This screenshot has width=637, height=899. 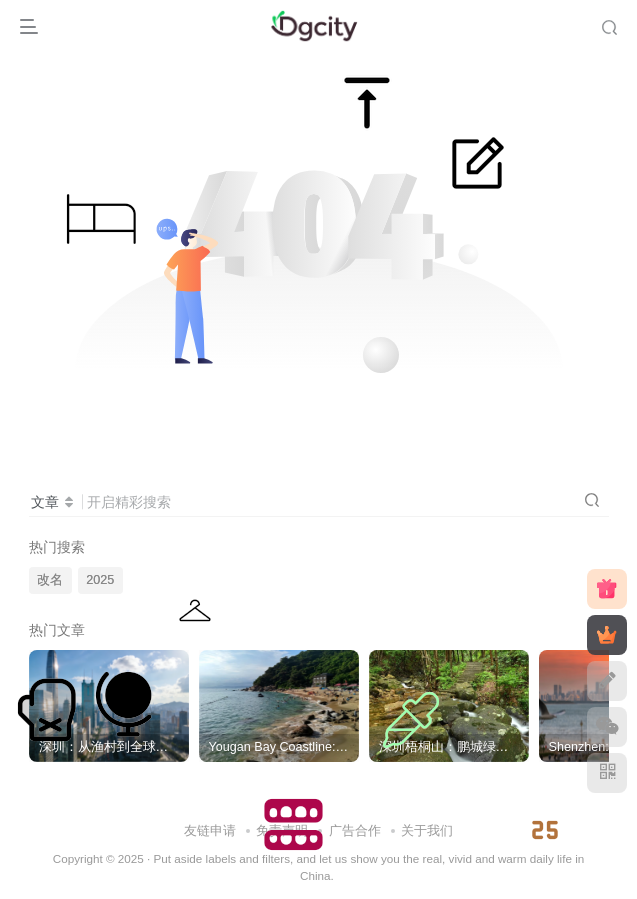 I want to click on sample a color from the canvas, so click(x=411, y=720).